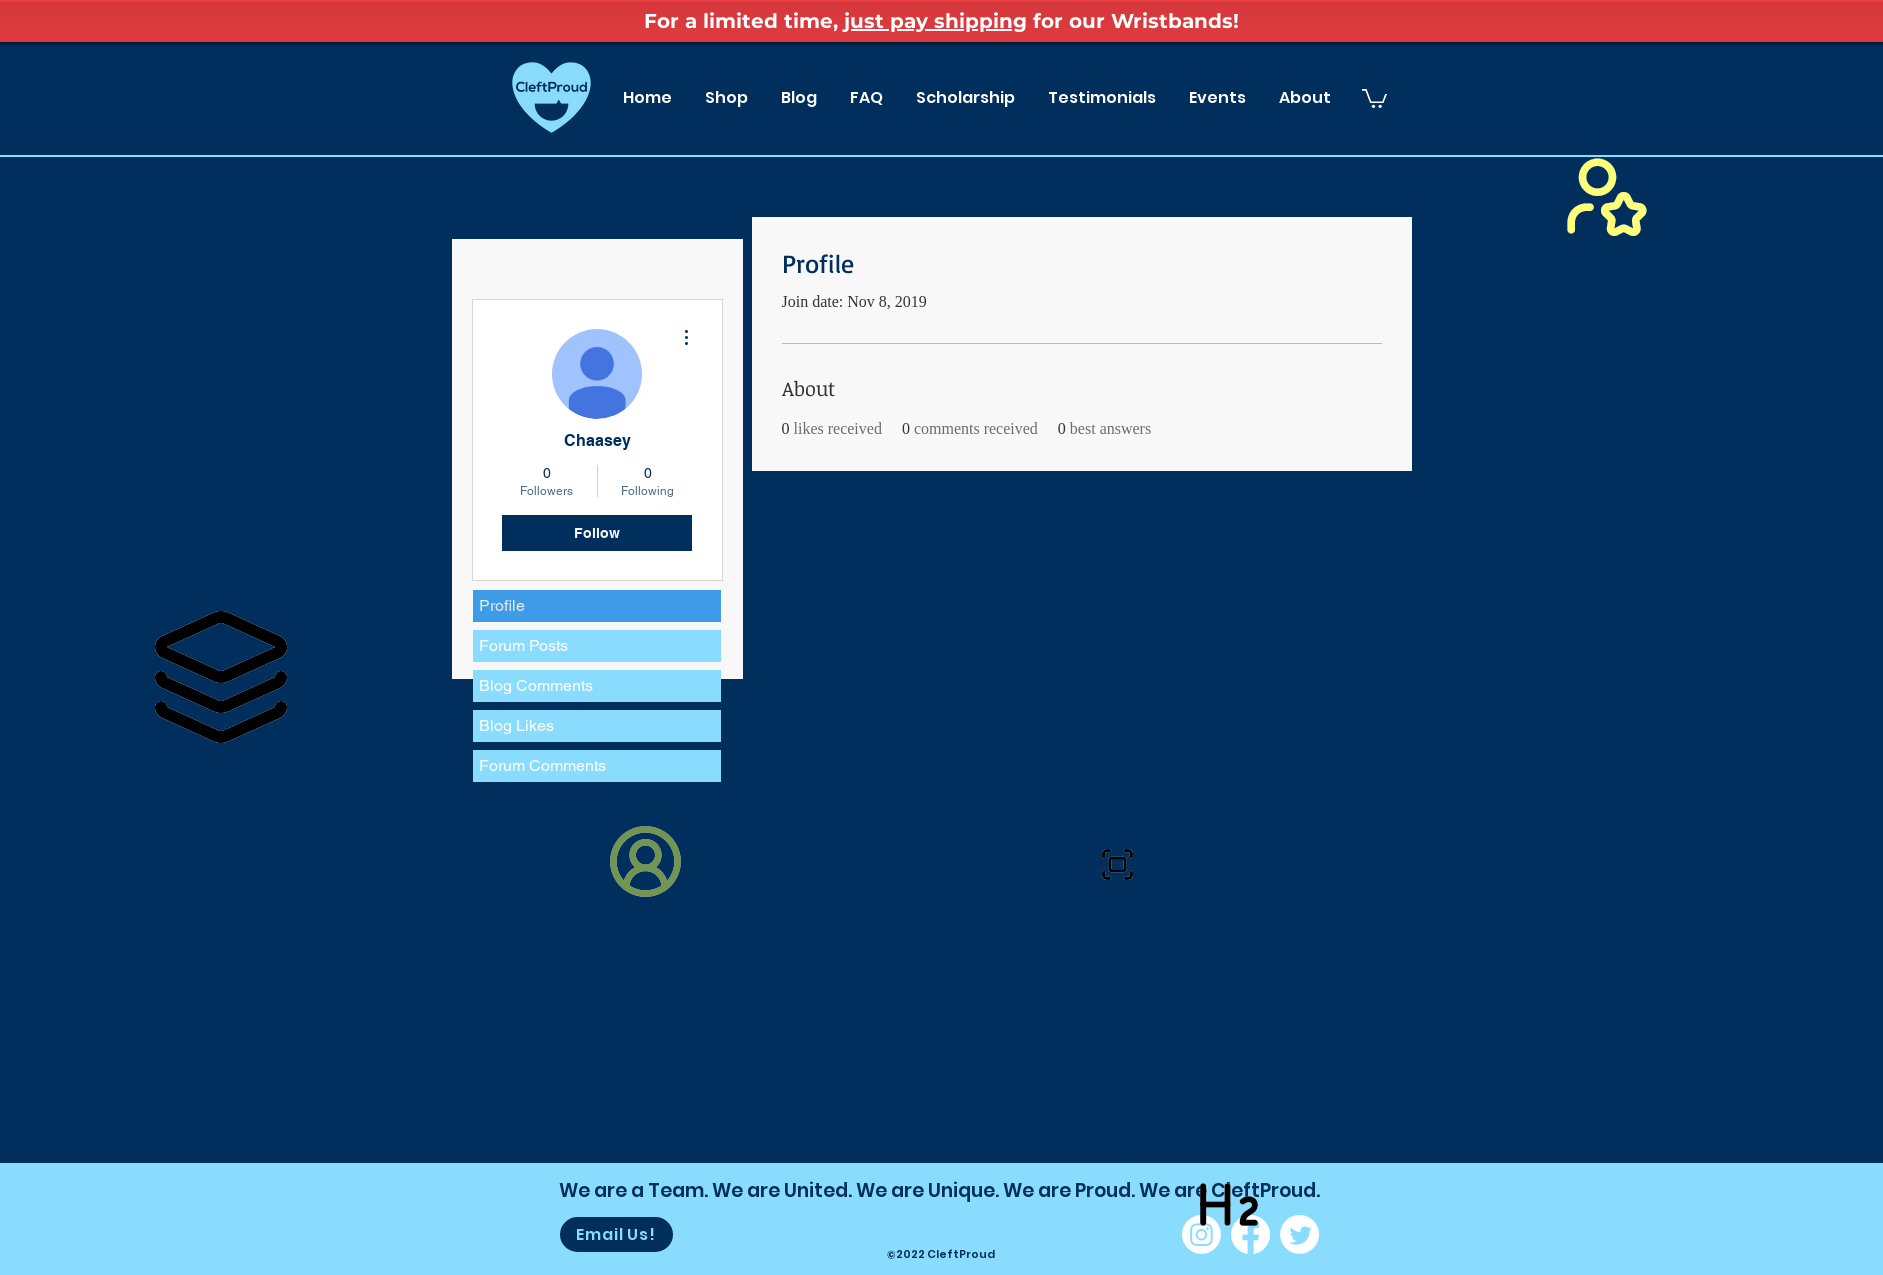 The height and width of the screenshot is (1275, 1883). What do you see at coordinates (1605, 196) in the screenshot?
I see `view favorite or starred user` at bounding box center [1605, 196].